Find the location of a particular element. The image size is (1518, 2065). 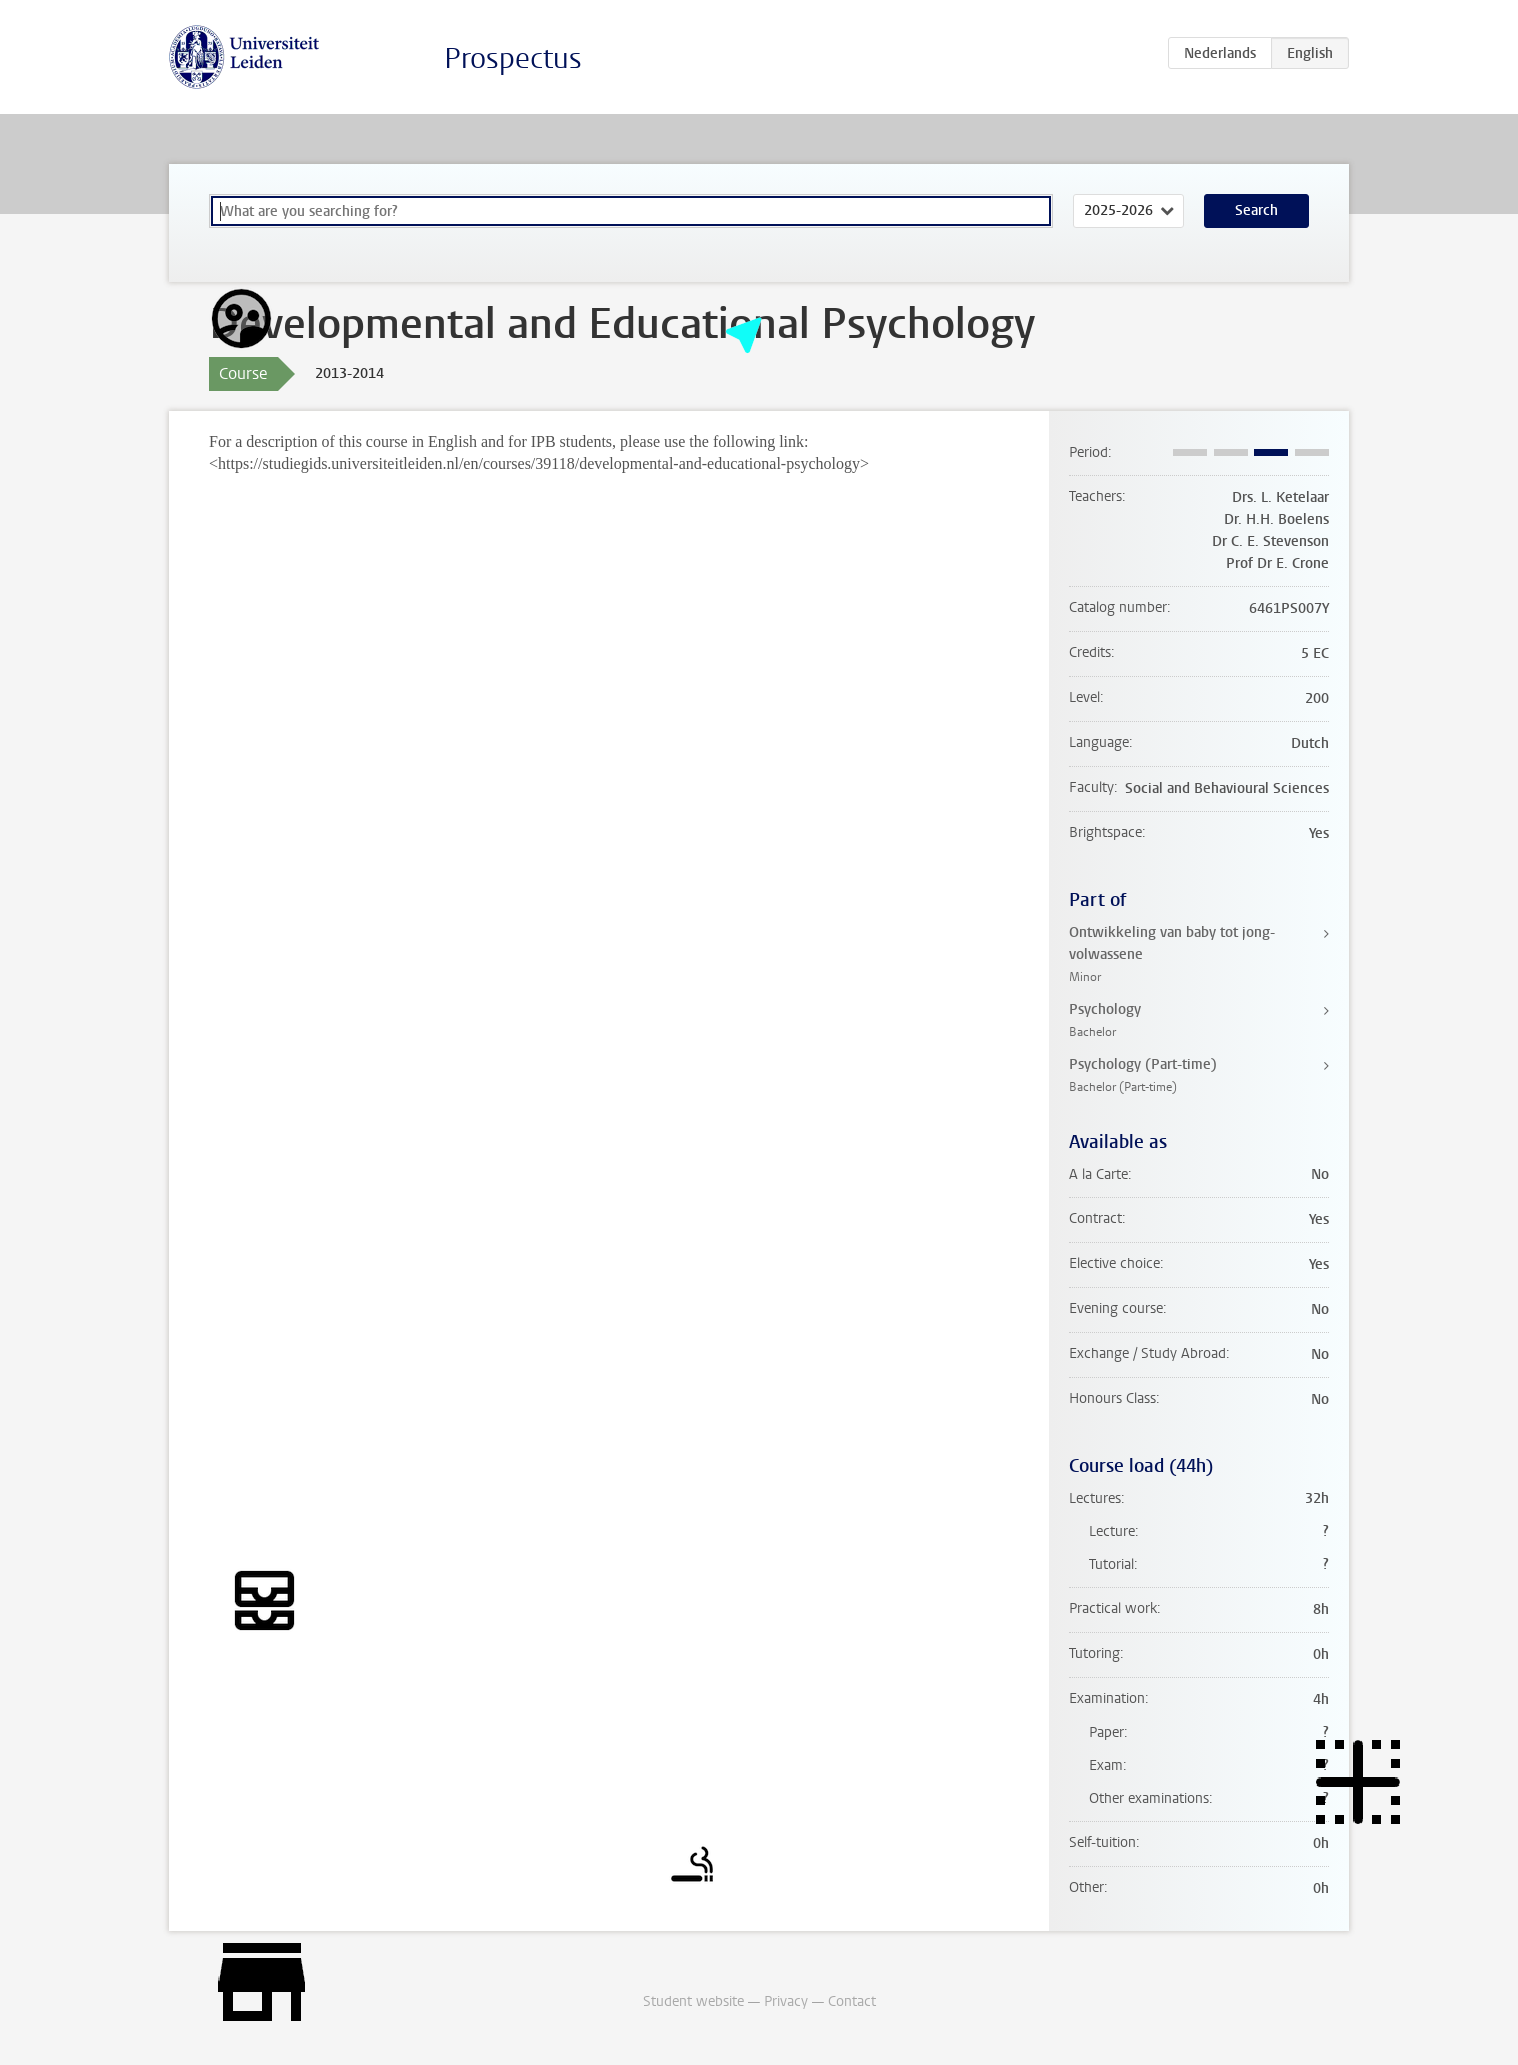

send current location is located at coordinates (744, 335).